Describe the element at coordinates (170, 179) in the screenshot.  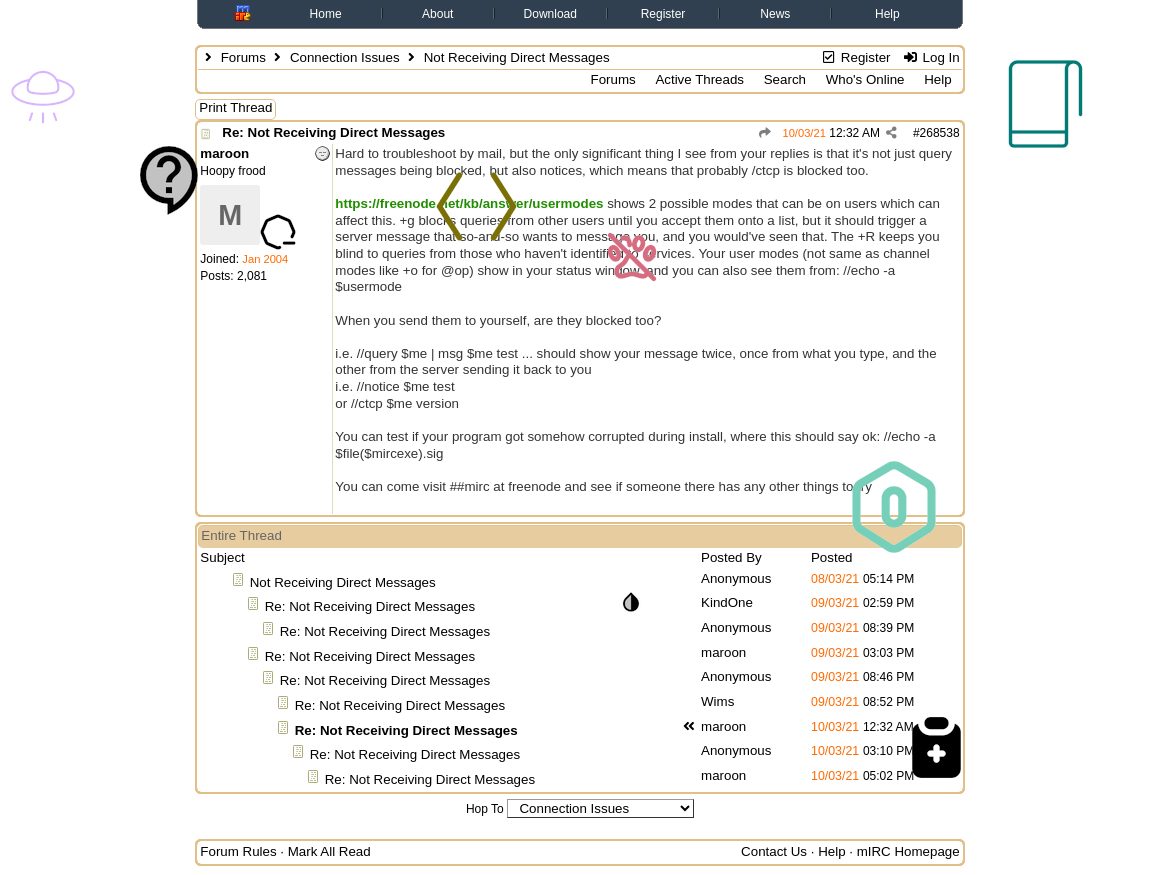
I see `contact customer support` at that location.